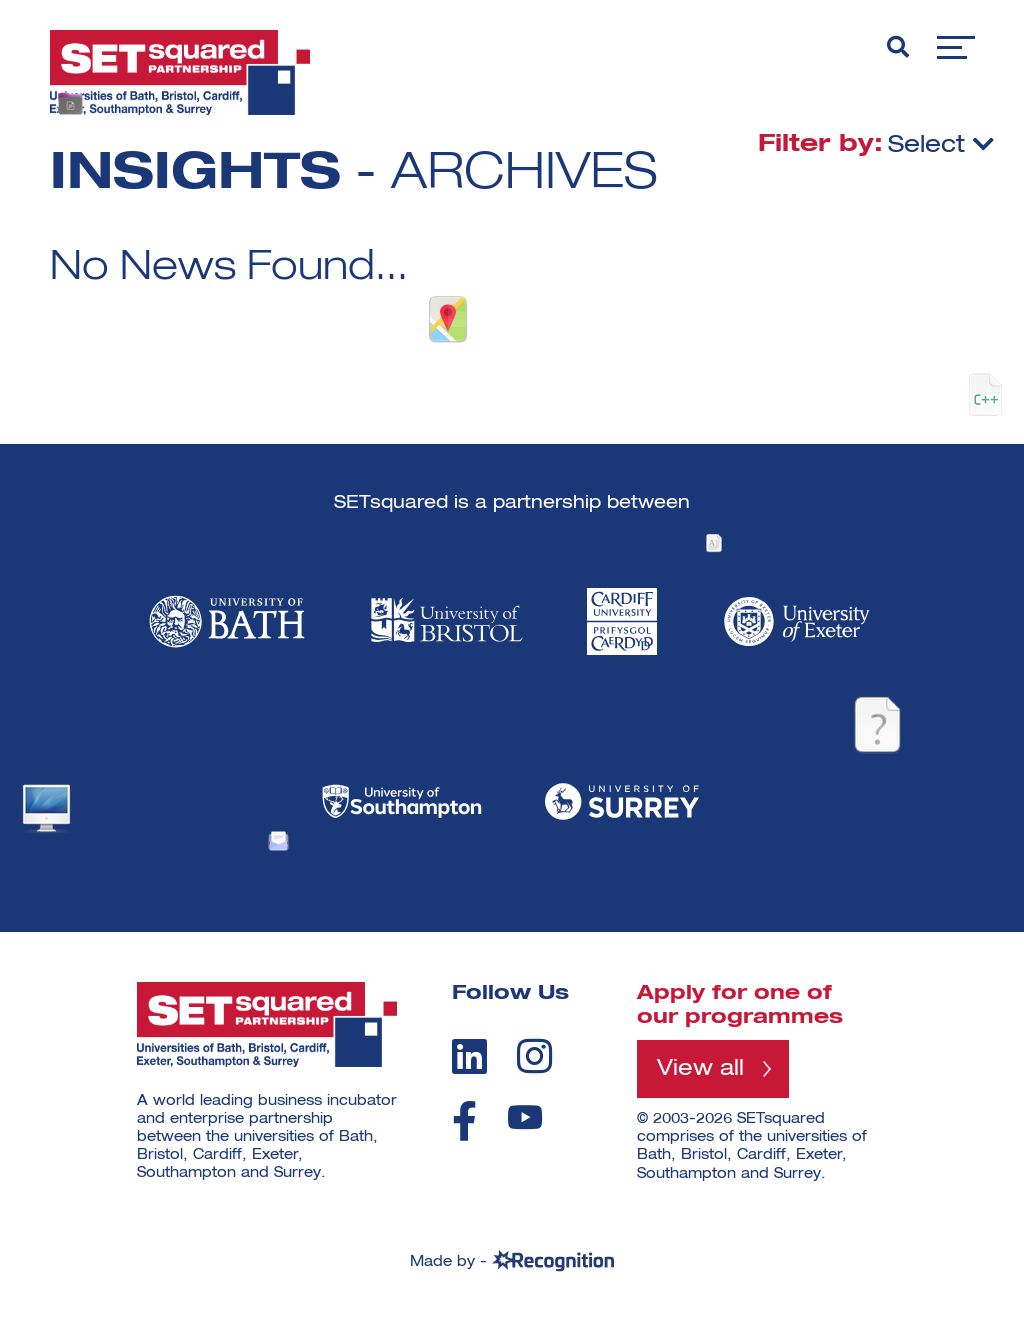 The image size is (1024, 1319). Describe the element at coordinates (46, 804) in the screenshot. I see `represents a connected iMac G5 desktop computer` at that location.